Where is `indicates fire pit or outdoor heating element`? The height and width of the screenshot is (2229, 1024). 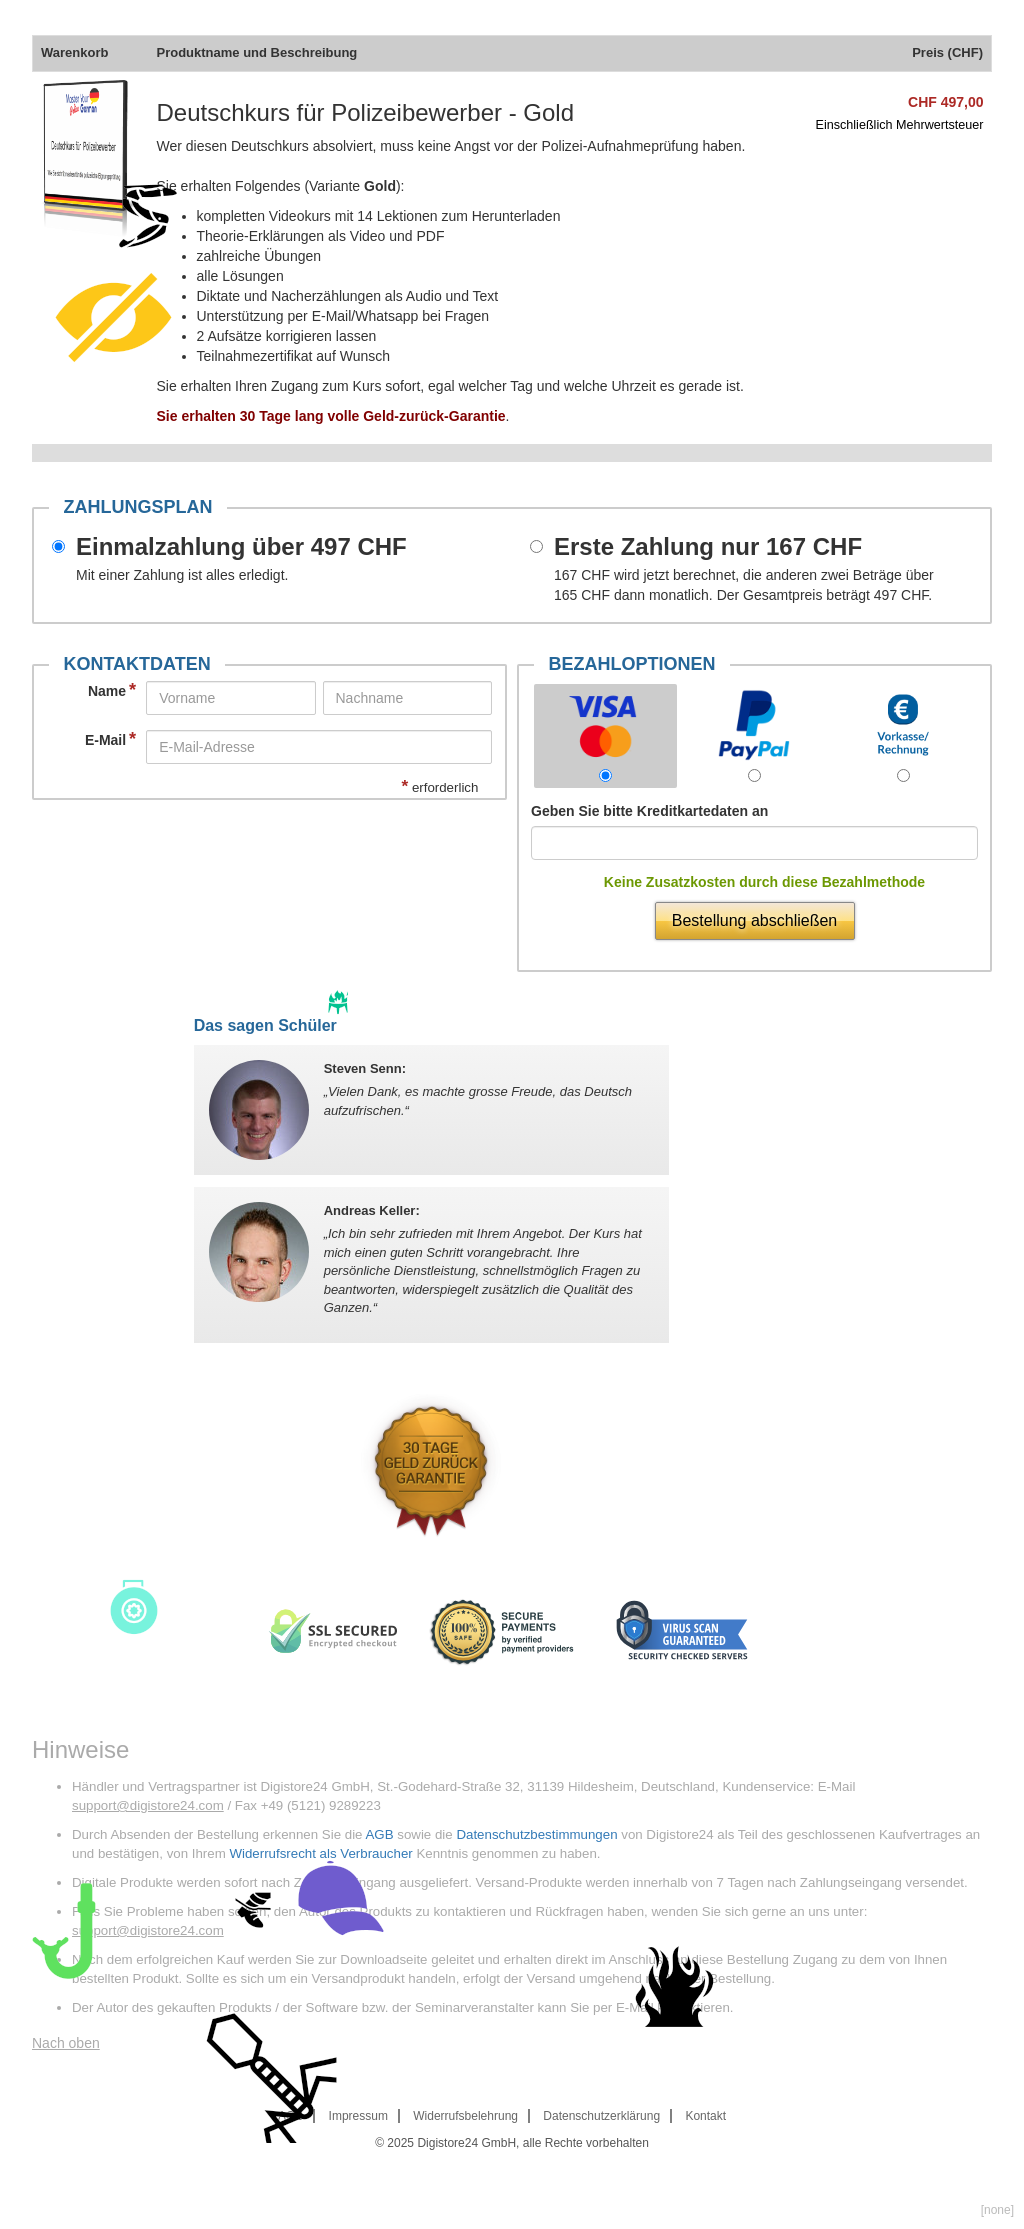 indicates fire pit or outdoor heating element is located at coordinates (338, 1002).